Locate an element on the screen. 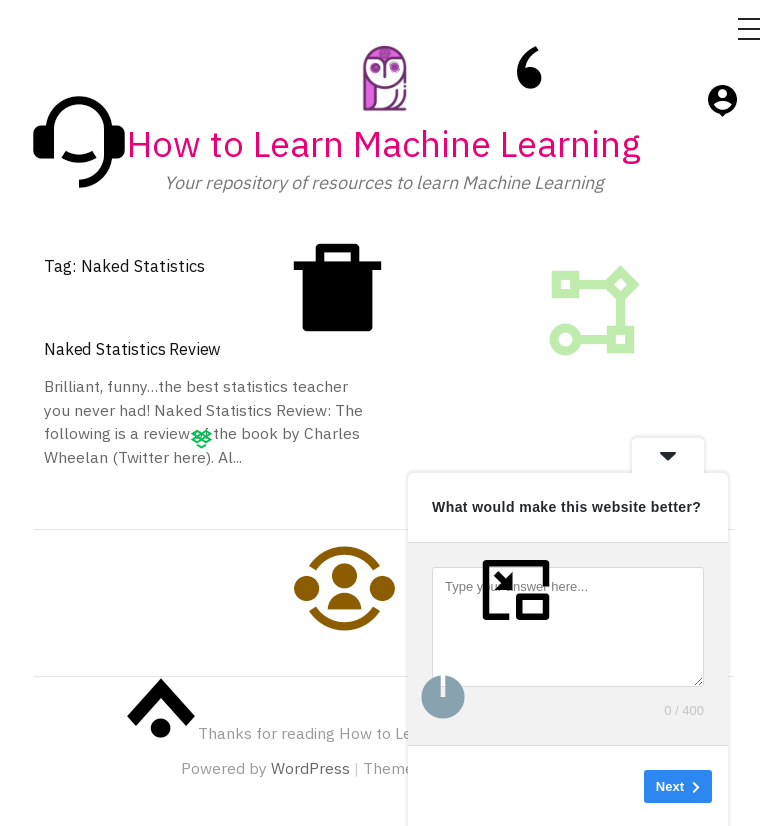 The image size is (768, 826). open dropbox app is located at coordinates (201, 438).